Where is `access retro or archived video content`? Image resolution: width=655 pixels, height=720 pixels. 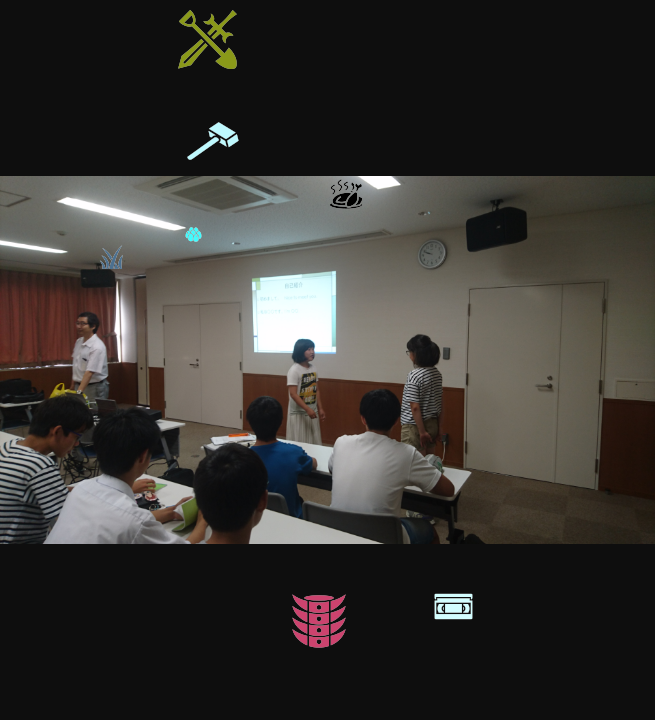 access retro or archived video content is located at coordinates (453, 607).